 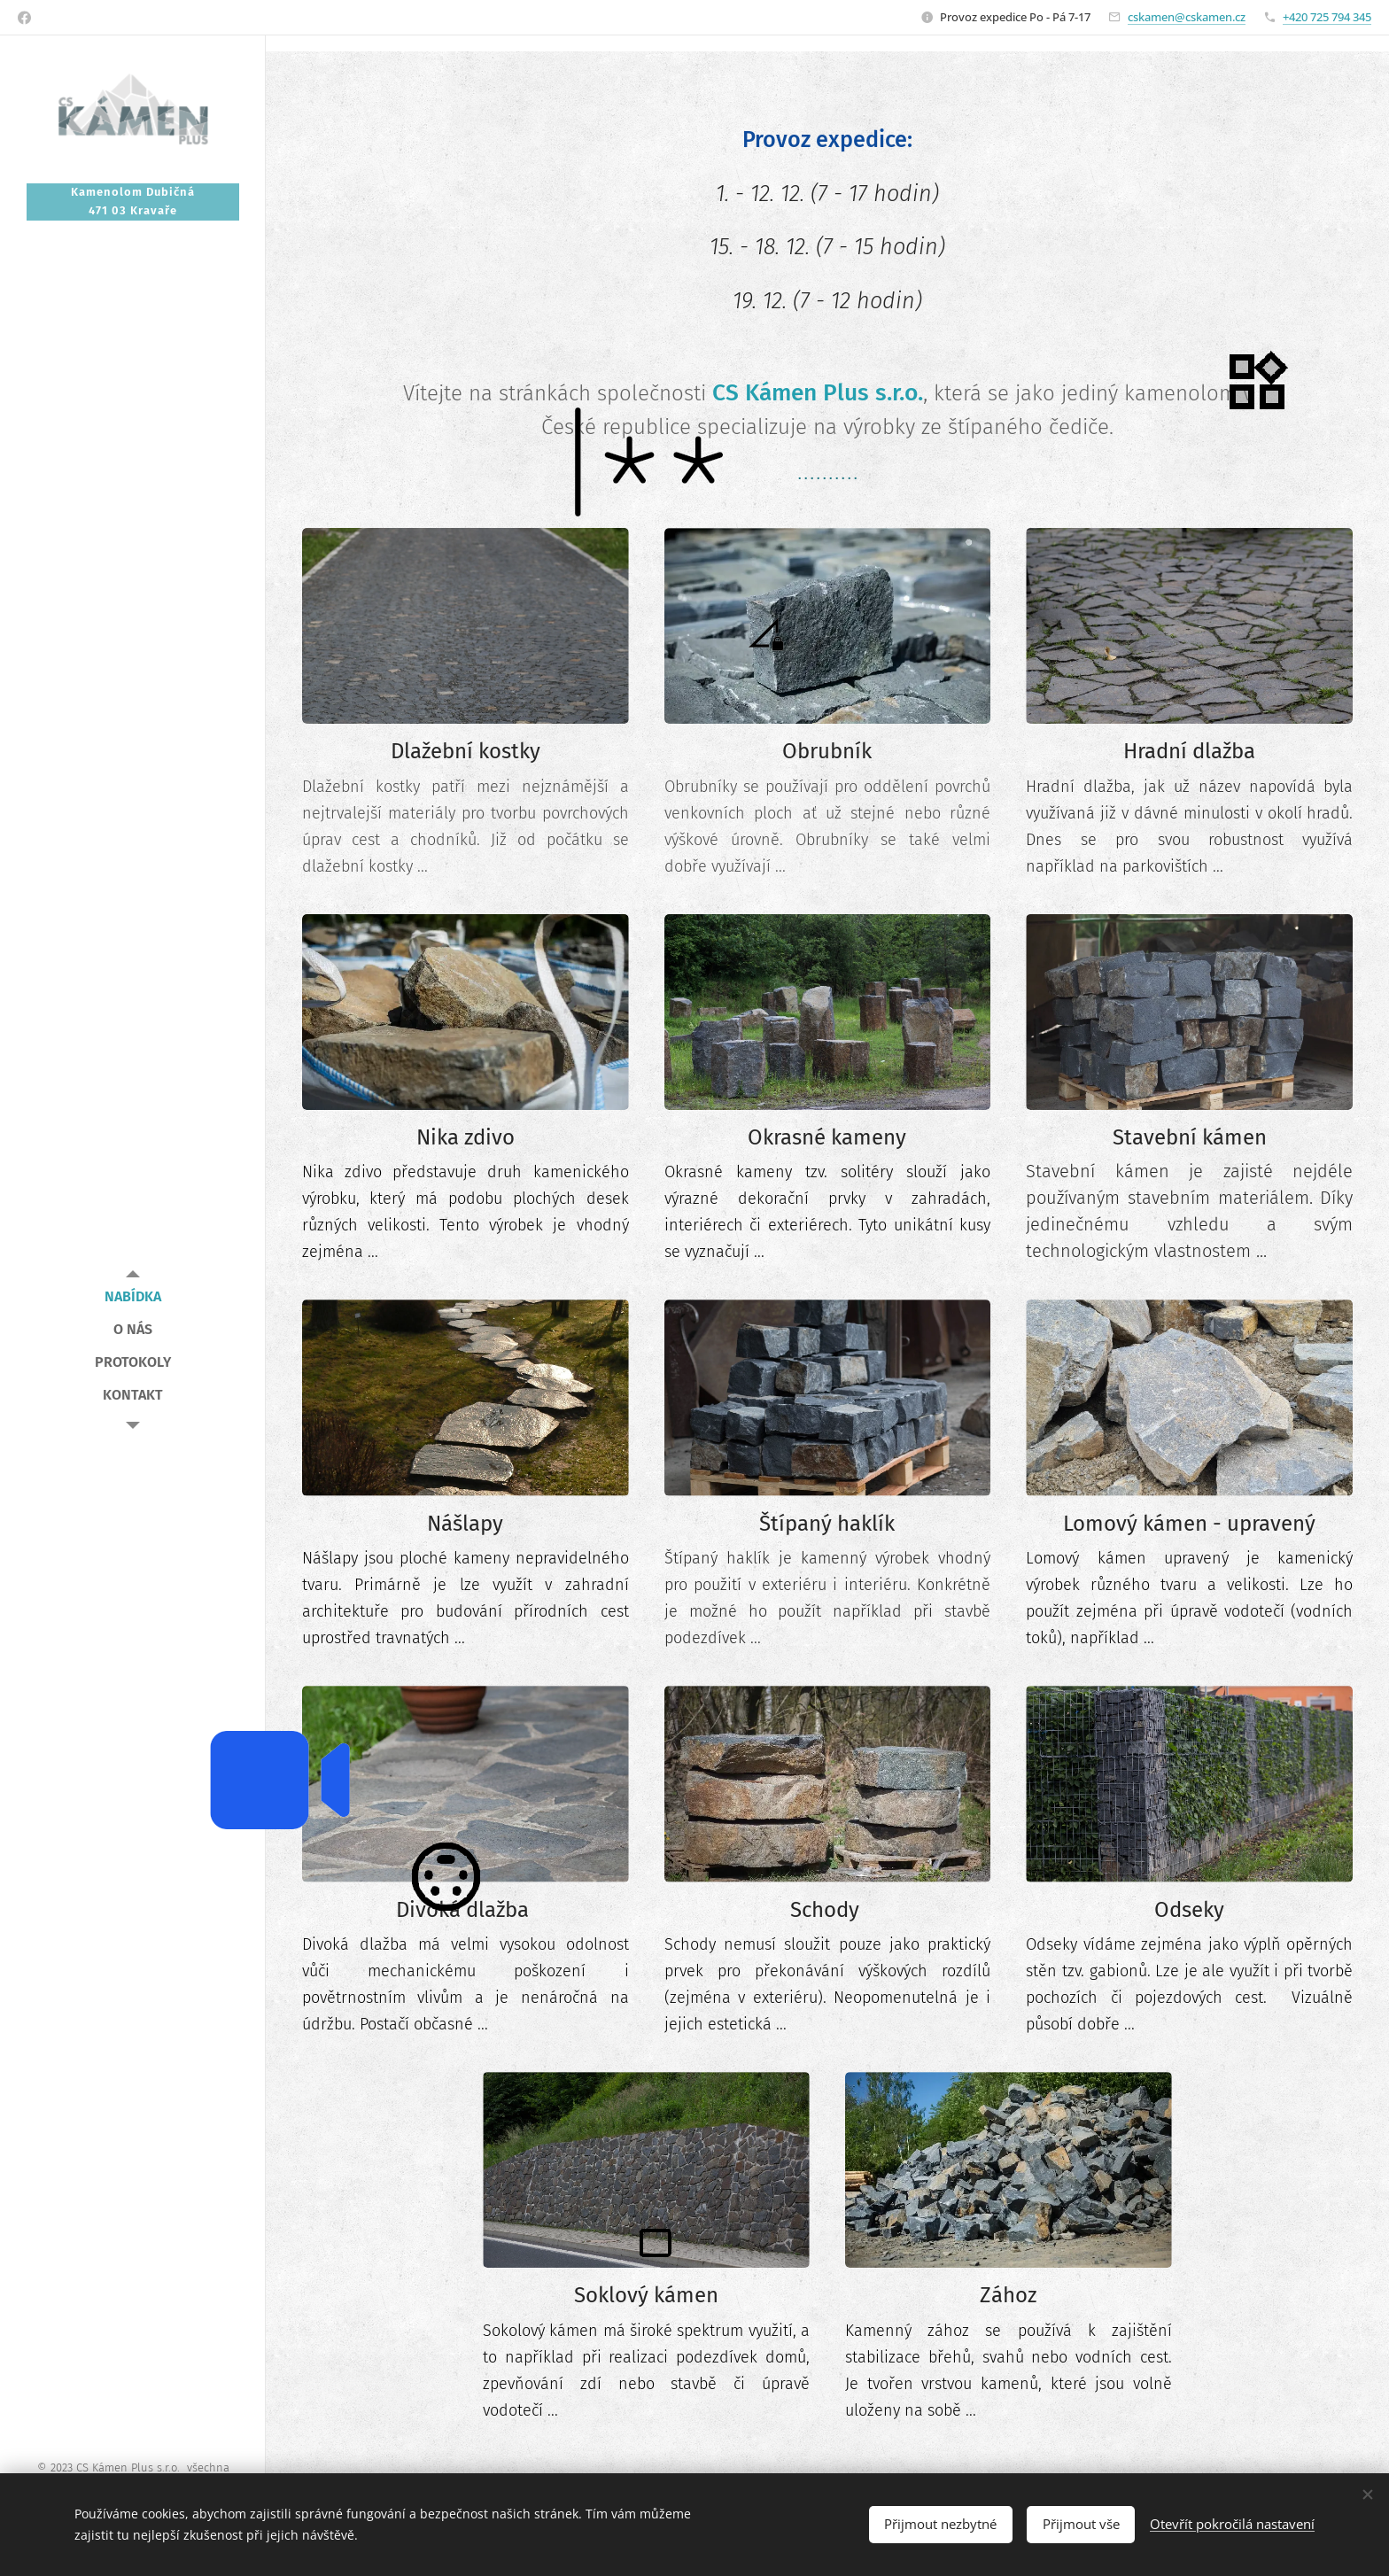 What do you see at coordinates (275, 1780) in the screenshot?
I see `start a video call` at bounding box center [275, 1780].